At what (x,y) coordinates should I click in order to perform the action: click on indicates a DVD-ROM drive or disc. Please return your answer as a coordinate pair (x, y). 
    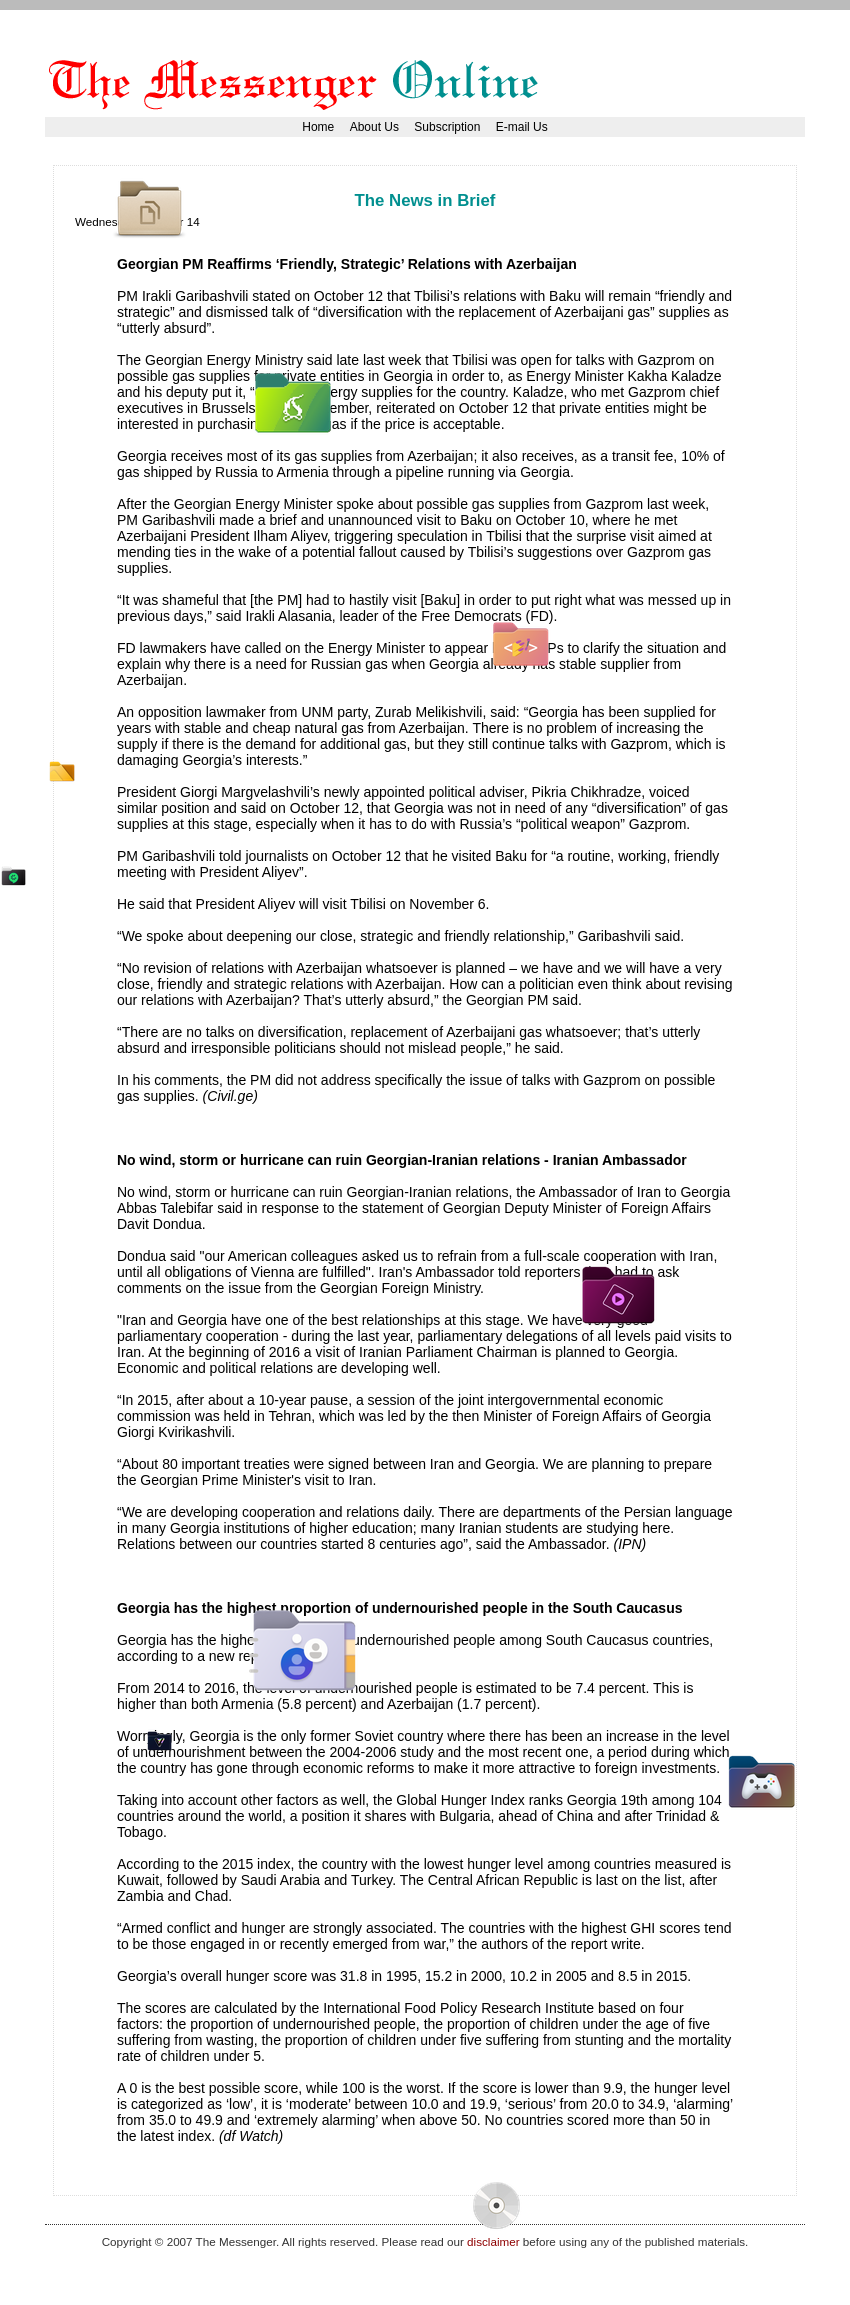
    Looking at the image, I should click on (496, 2205).